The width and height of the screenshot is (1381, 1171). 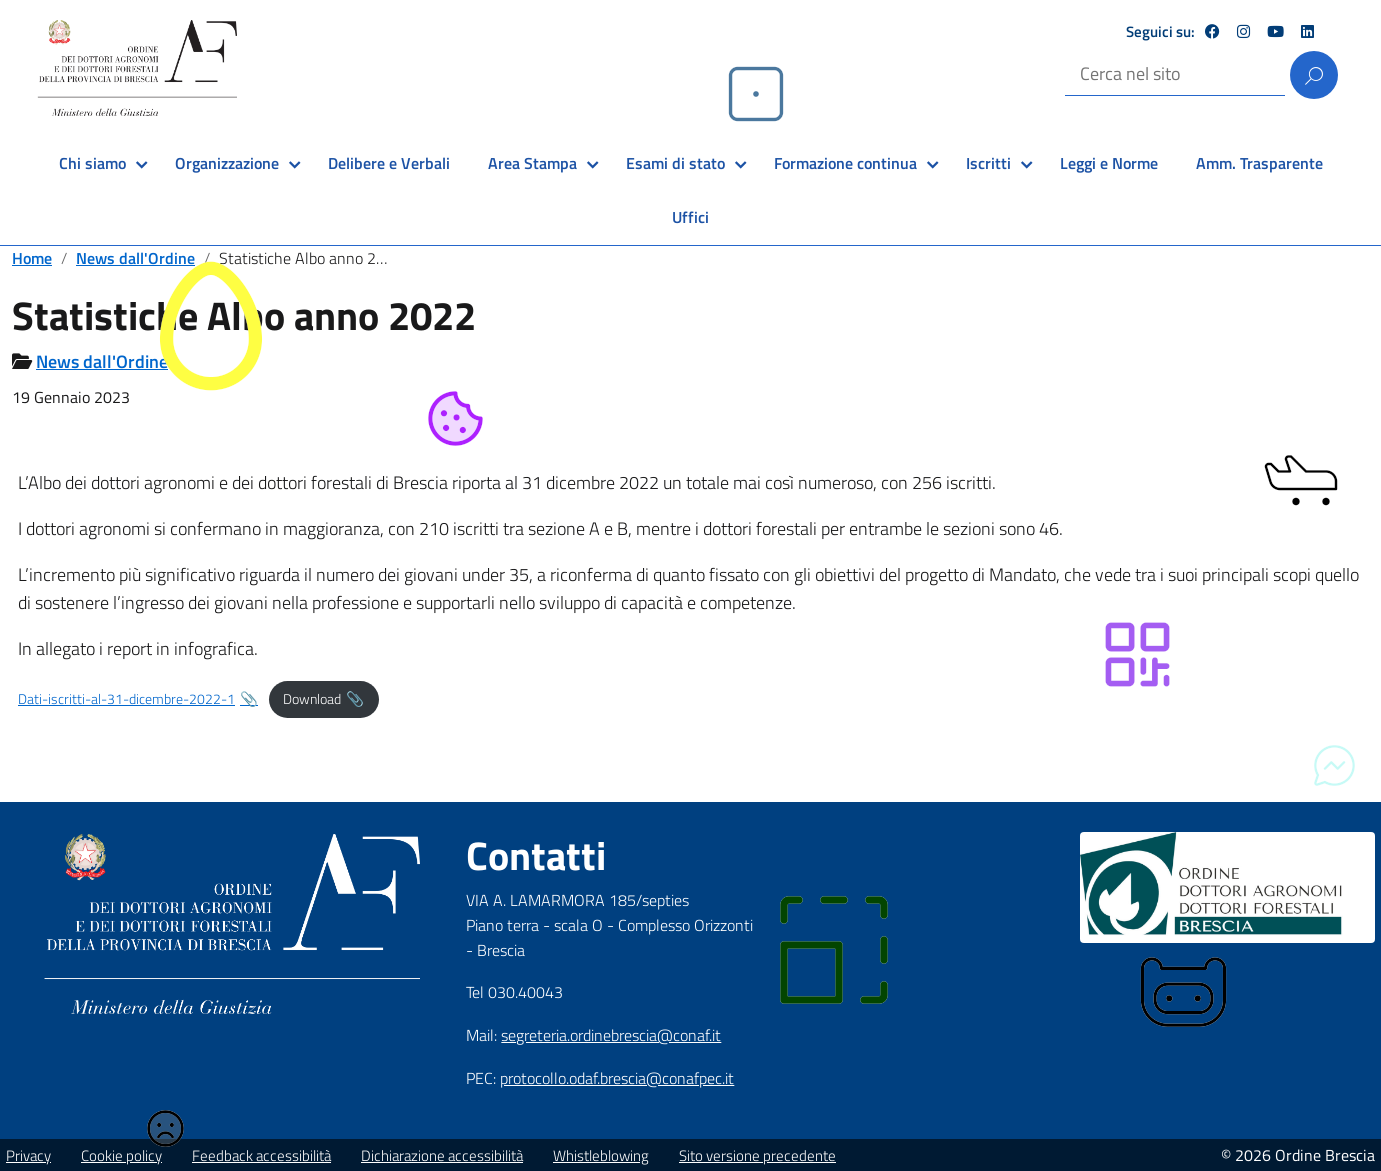 What do you see at coordinates (834, 950) in the screenshot?
I see `resize a window or element` at bounding box center [834, 950].